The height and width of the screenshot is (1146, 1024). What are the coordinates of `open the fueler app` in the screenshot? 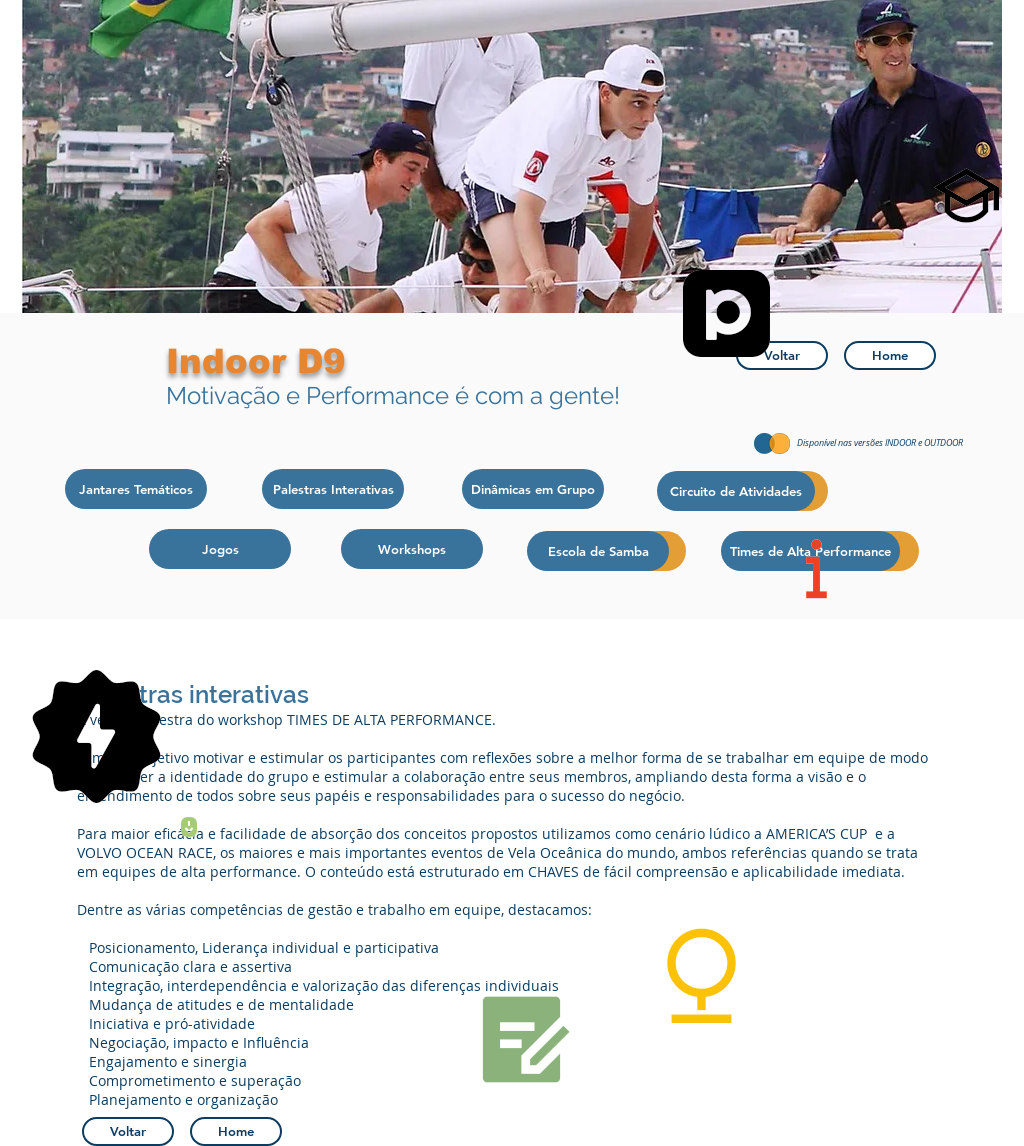 It's located at (96, 736).